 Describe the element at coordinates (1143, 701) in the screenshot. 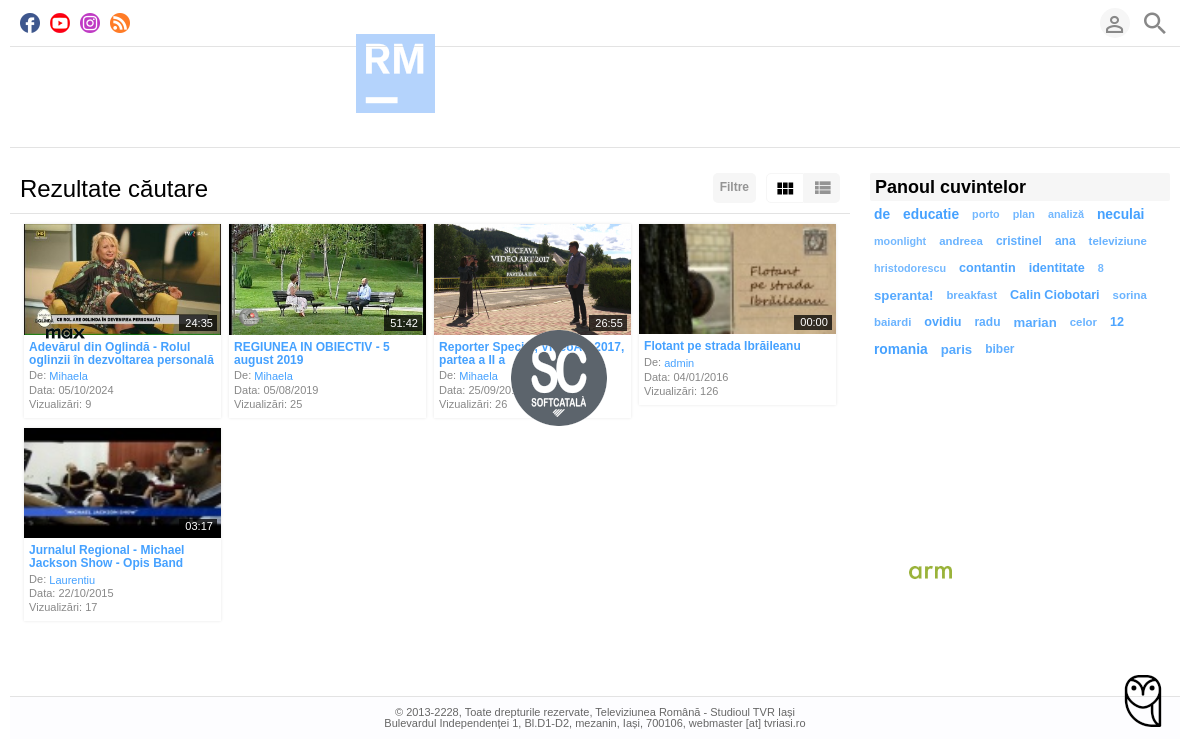

I see `TrueUp company logo` at that location.